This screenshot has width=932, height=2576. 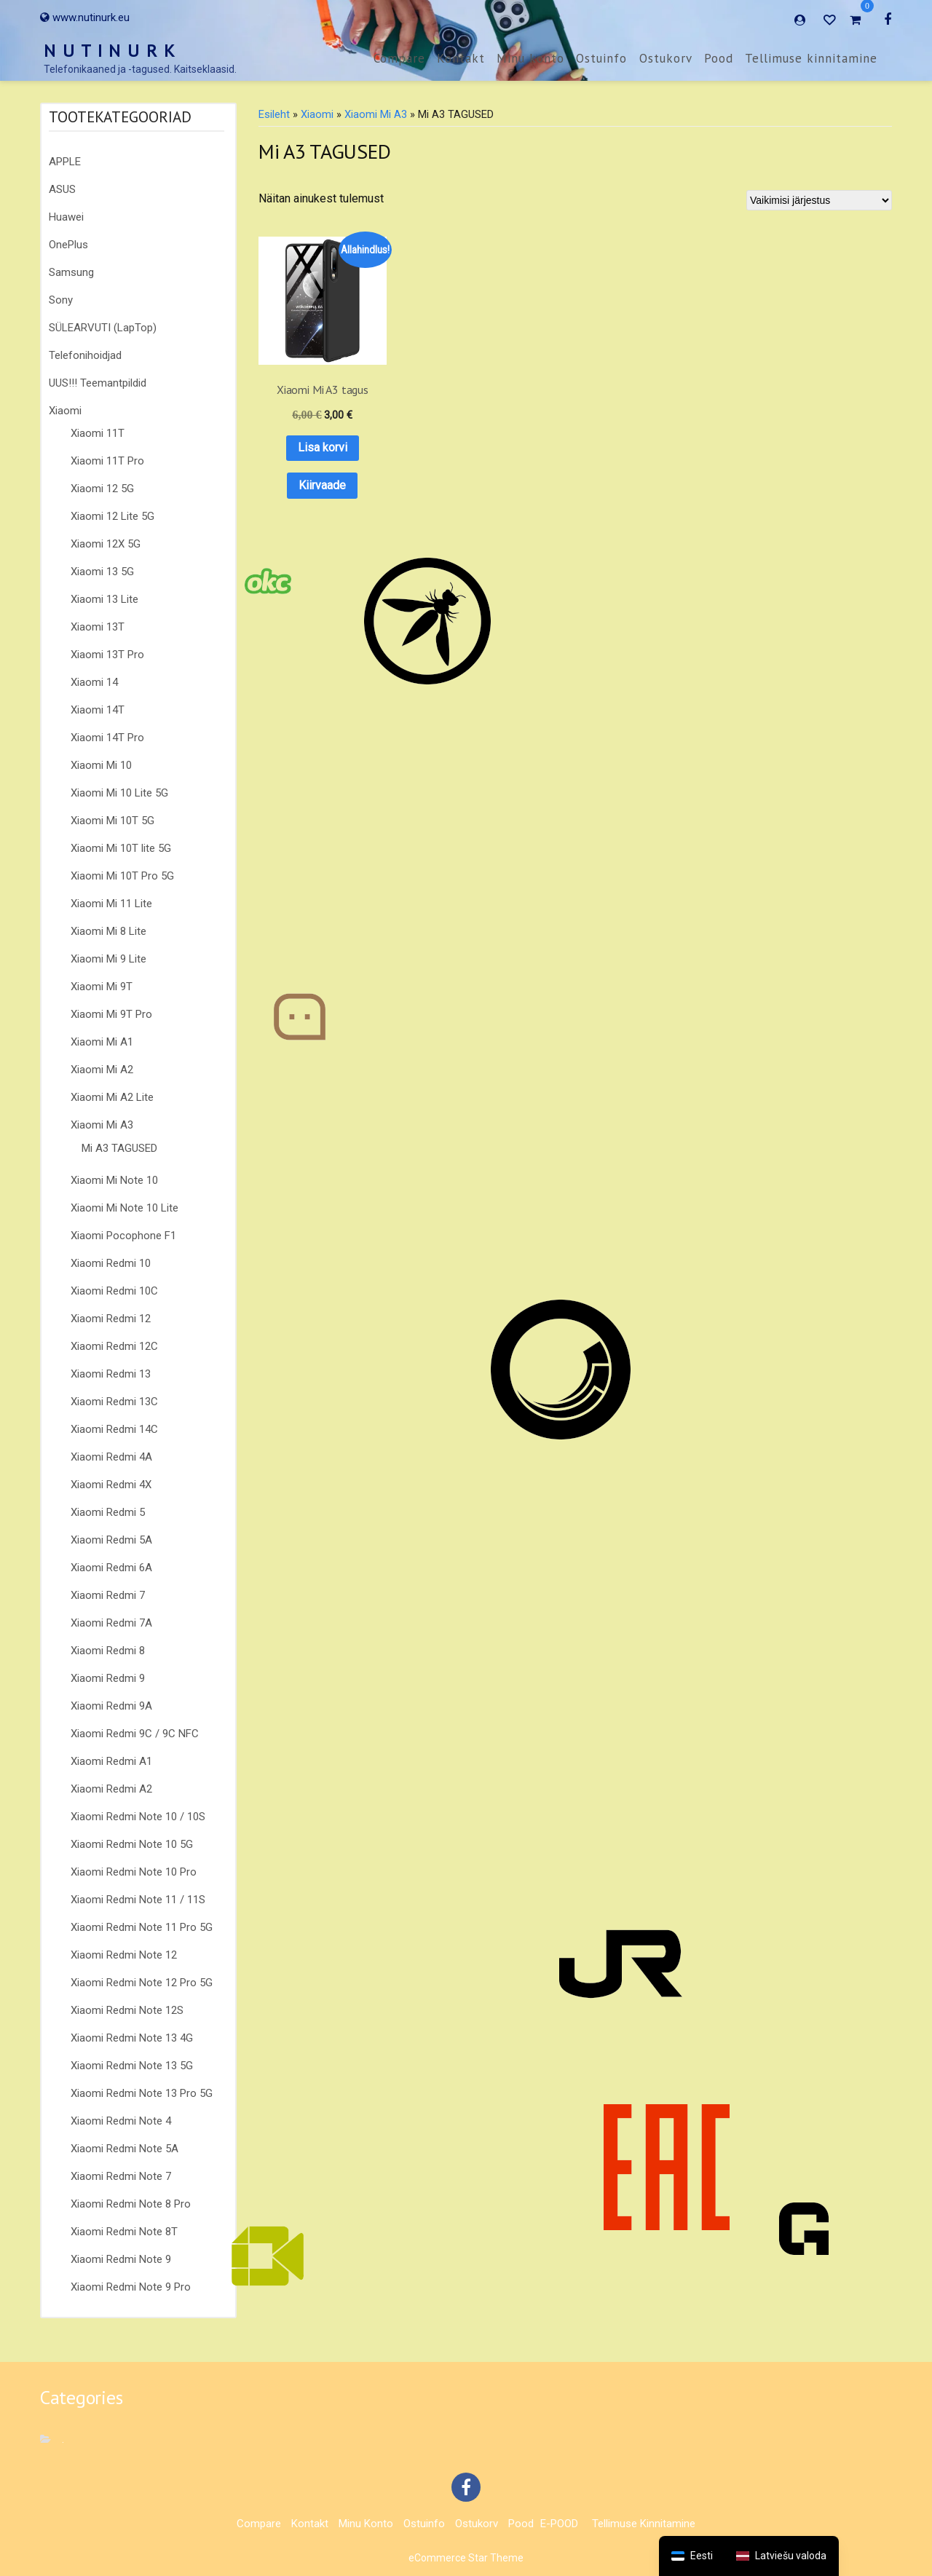 I want to click on open messaging or chat, so click(x=299, y=1016).